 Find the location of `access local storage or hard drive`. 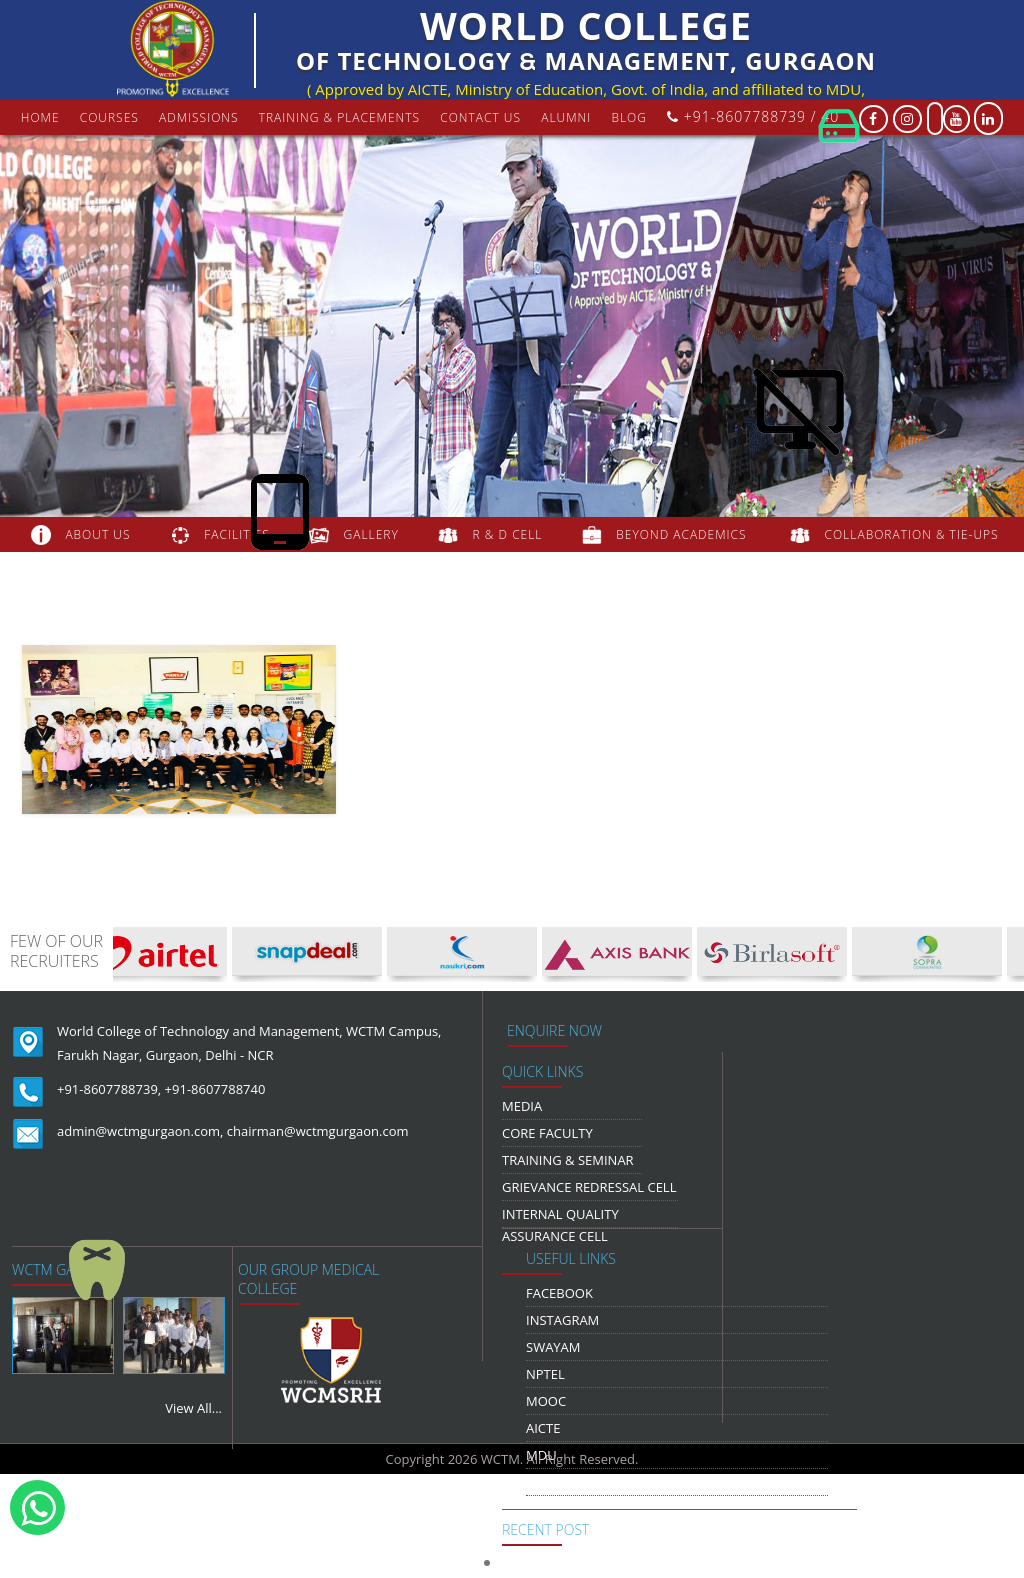

access local storage or hard drive is located at coordinates (839, 126).